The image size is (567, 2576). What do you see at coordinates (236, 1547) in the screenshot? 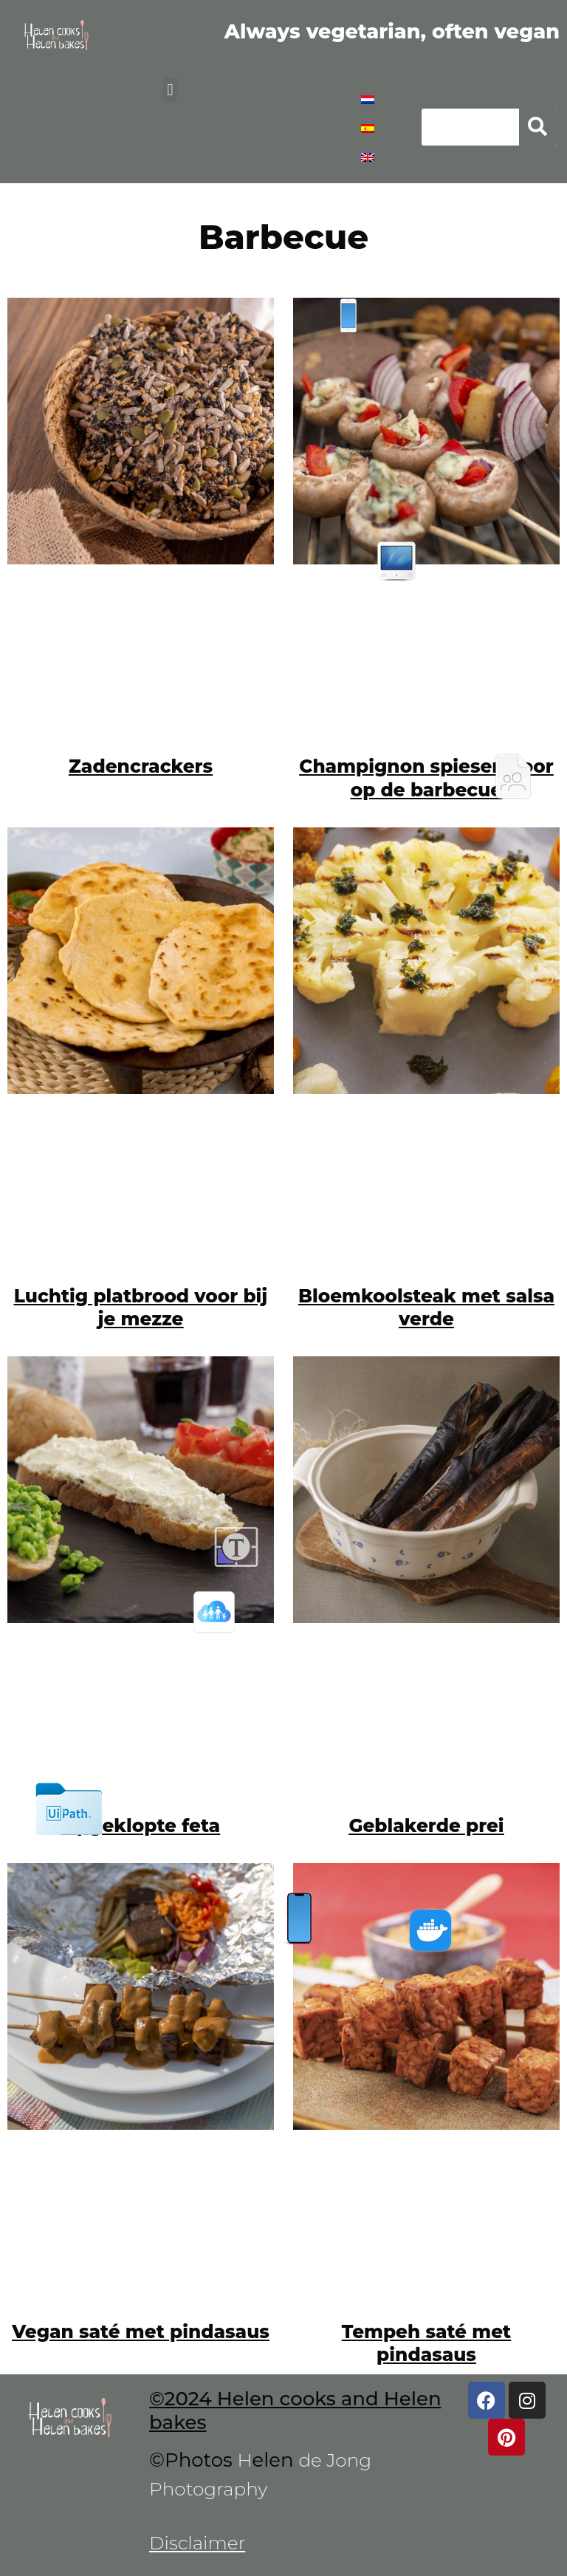
I see `access text generator tools in iMovie` at bounding box center [236, 1547].